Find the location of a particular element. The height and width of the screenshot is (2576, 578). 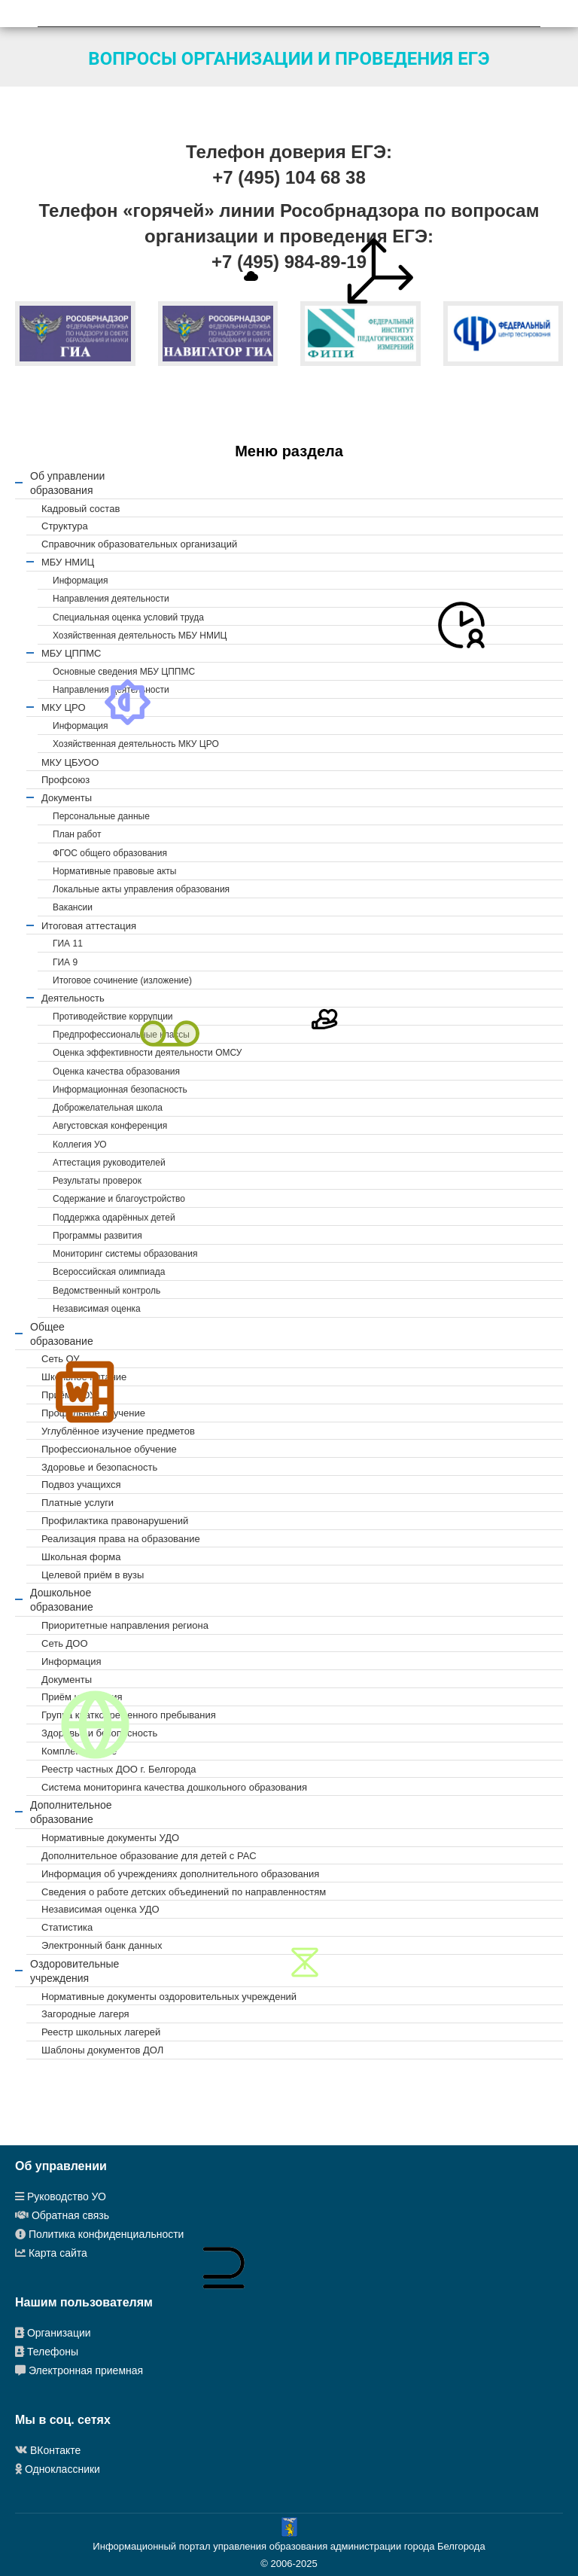

access website or browse the internet is located at coordinates (95, 1724).